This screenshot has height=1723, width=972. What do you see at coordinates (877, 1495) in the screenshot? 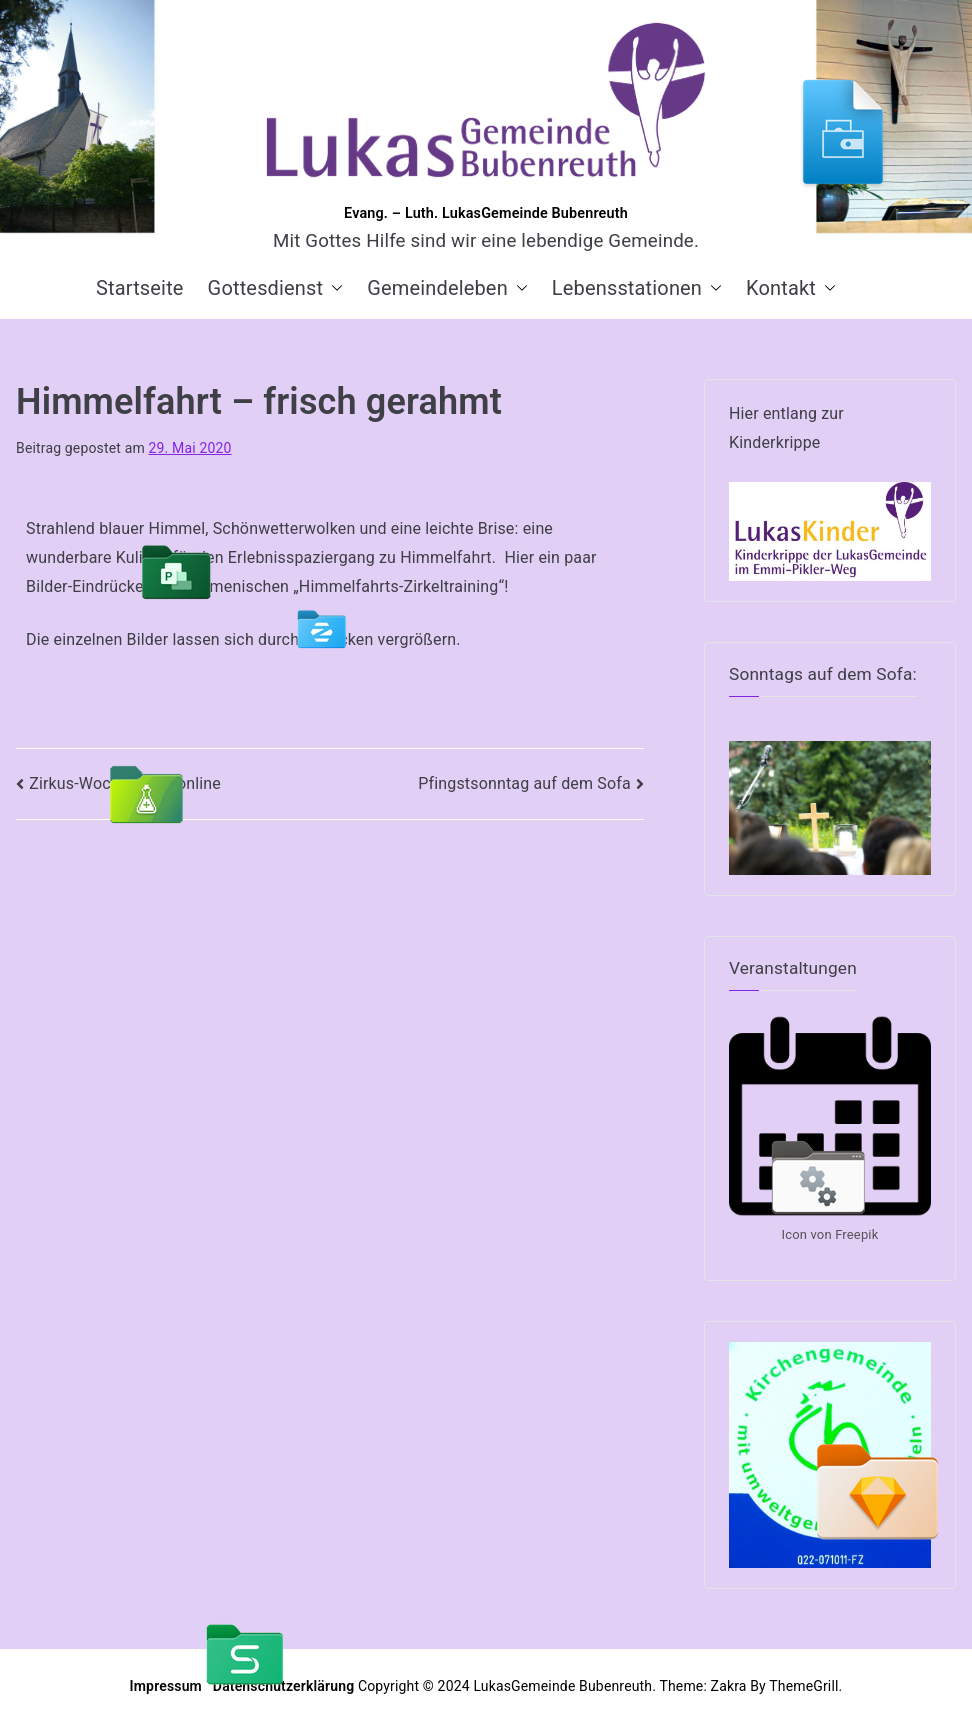
I see `open folder containing Sketch design files` at bounding box center [877, 1495].